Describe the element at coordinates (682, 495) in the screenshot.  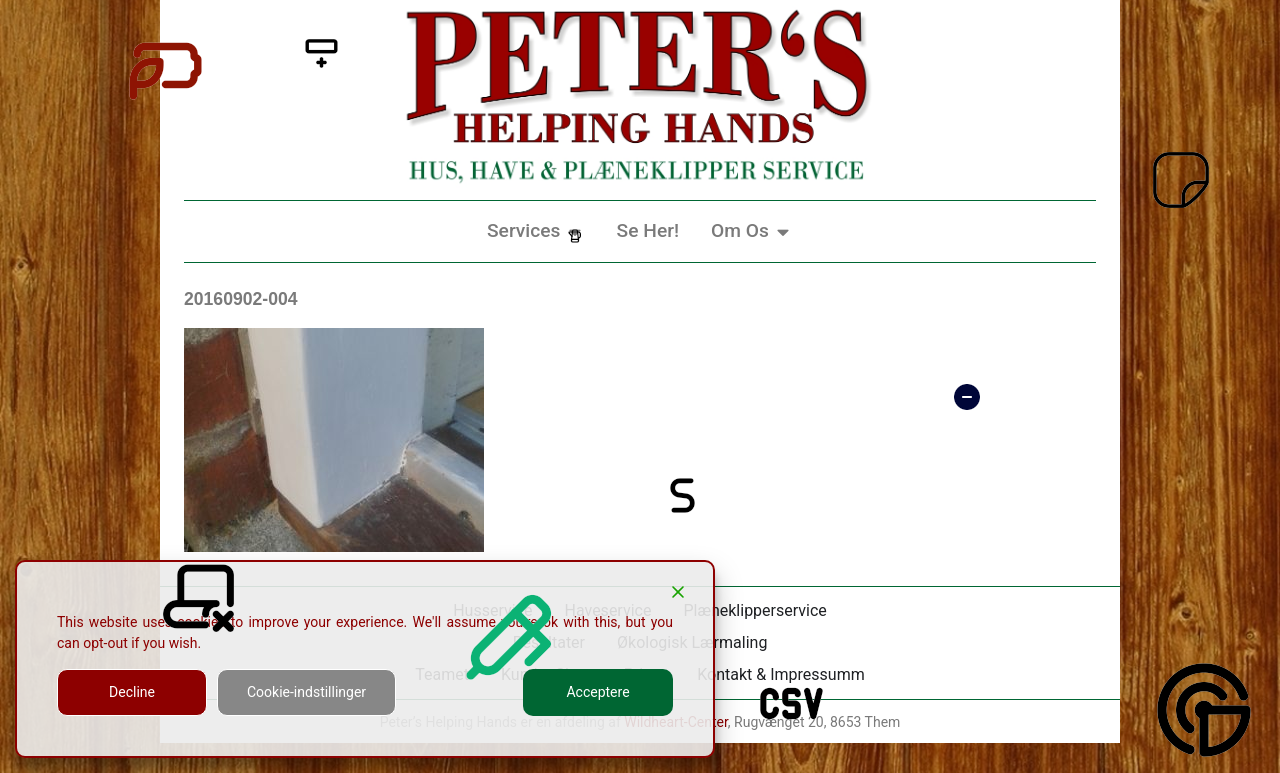
I see `indicates items starting with the letter S` at that location.